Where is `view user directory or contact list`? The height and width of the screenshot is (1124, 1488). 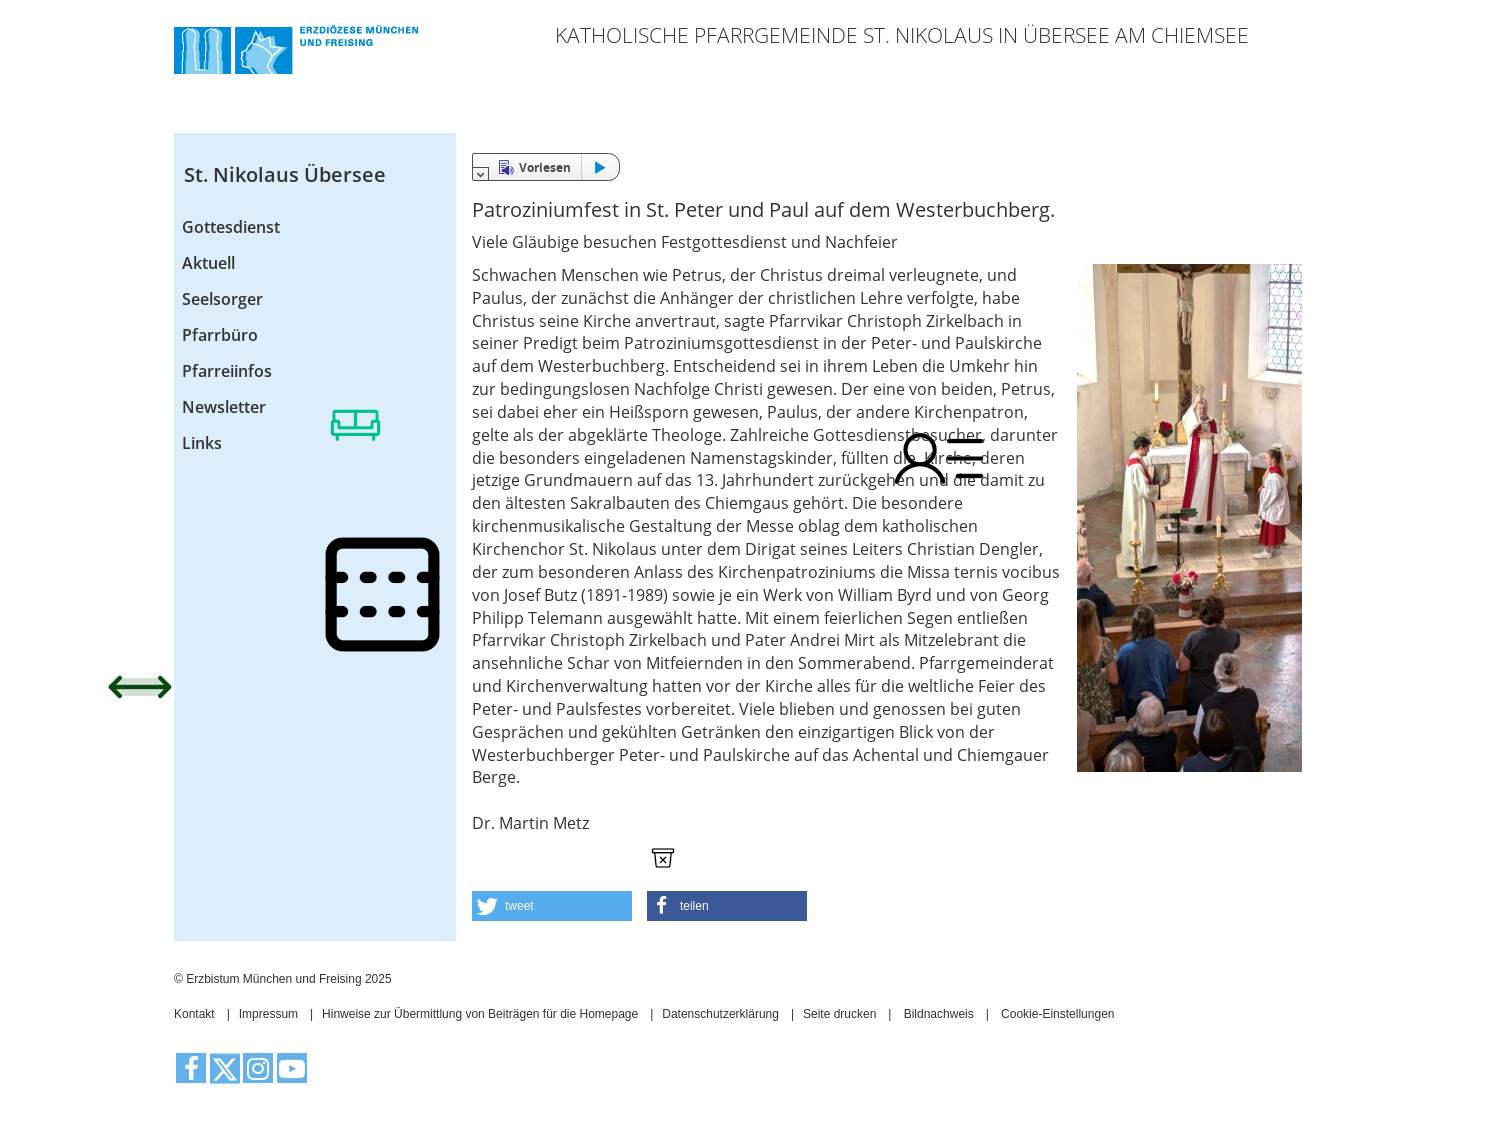 view user directory or contact list is located at coordinates (937, 458).